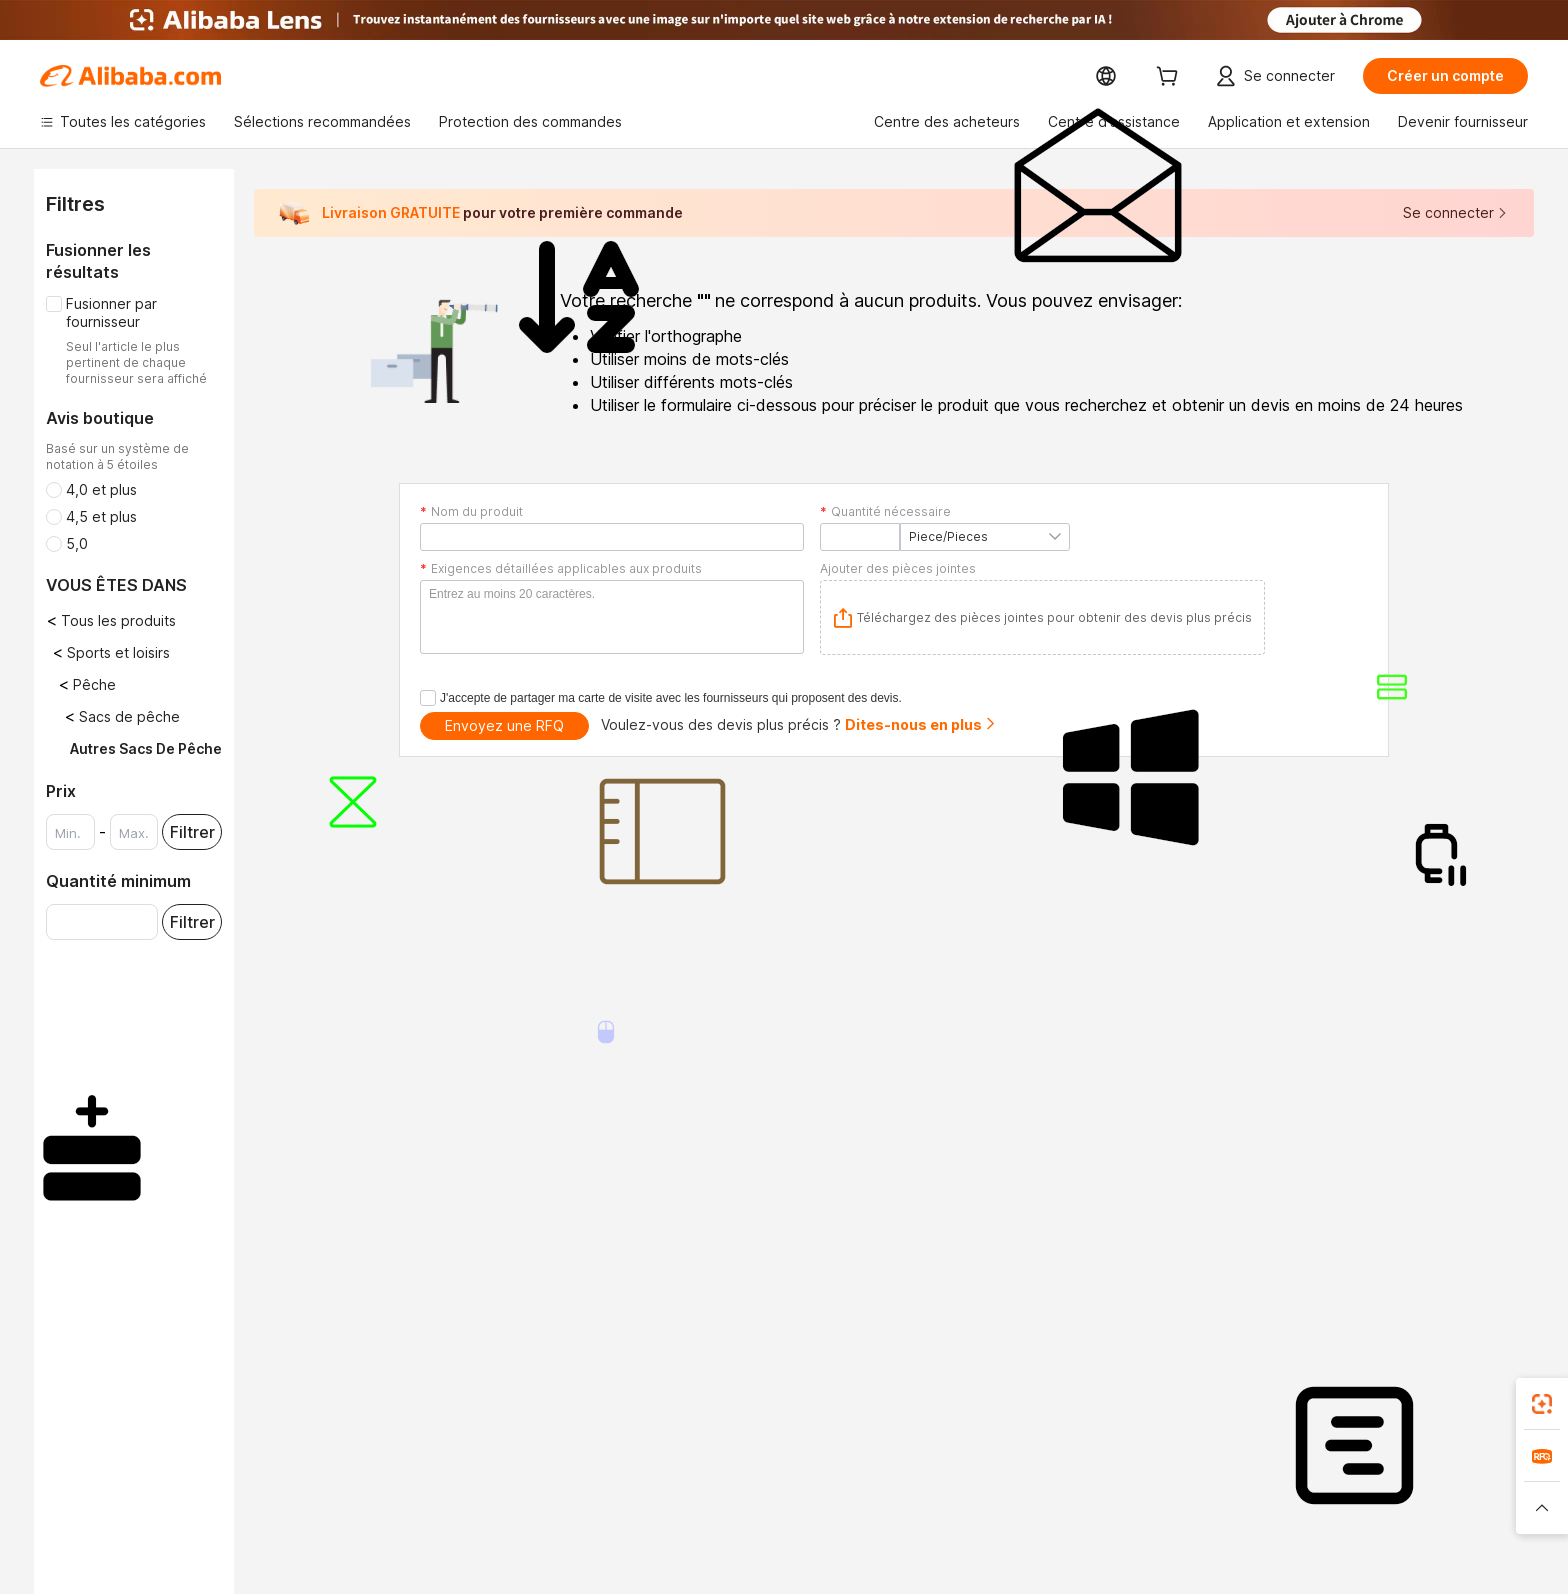 The width and height of the screenshot is (1568, 1594). Describe the element at coordinates (1354, 1445) in the screenshot. I see `view gantt chart or project timeline` at that location.